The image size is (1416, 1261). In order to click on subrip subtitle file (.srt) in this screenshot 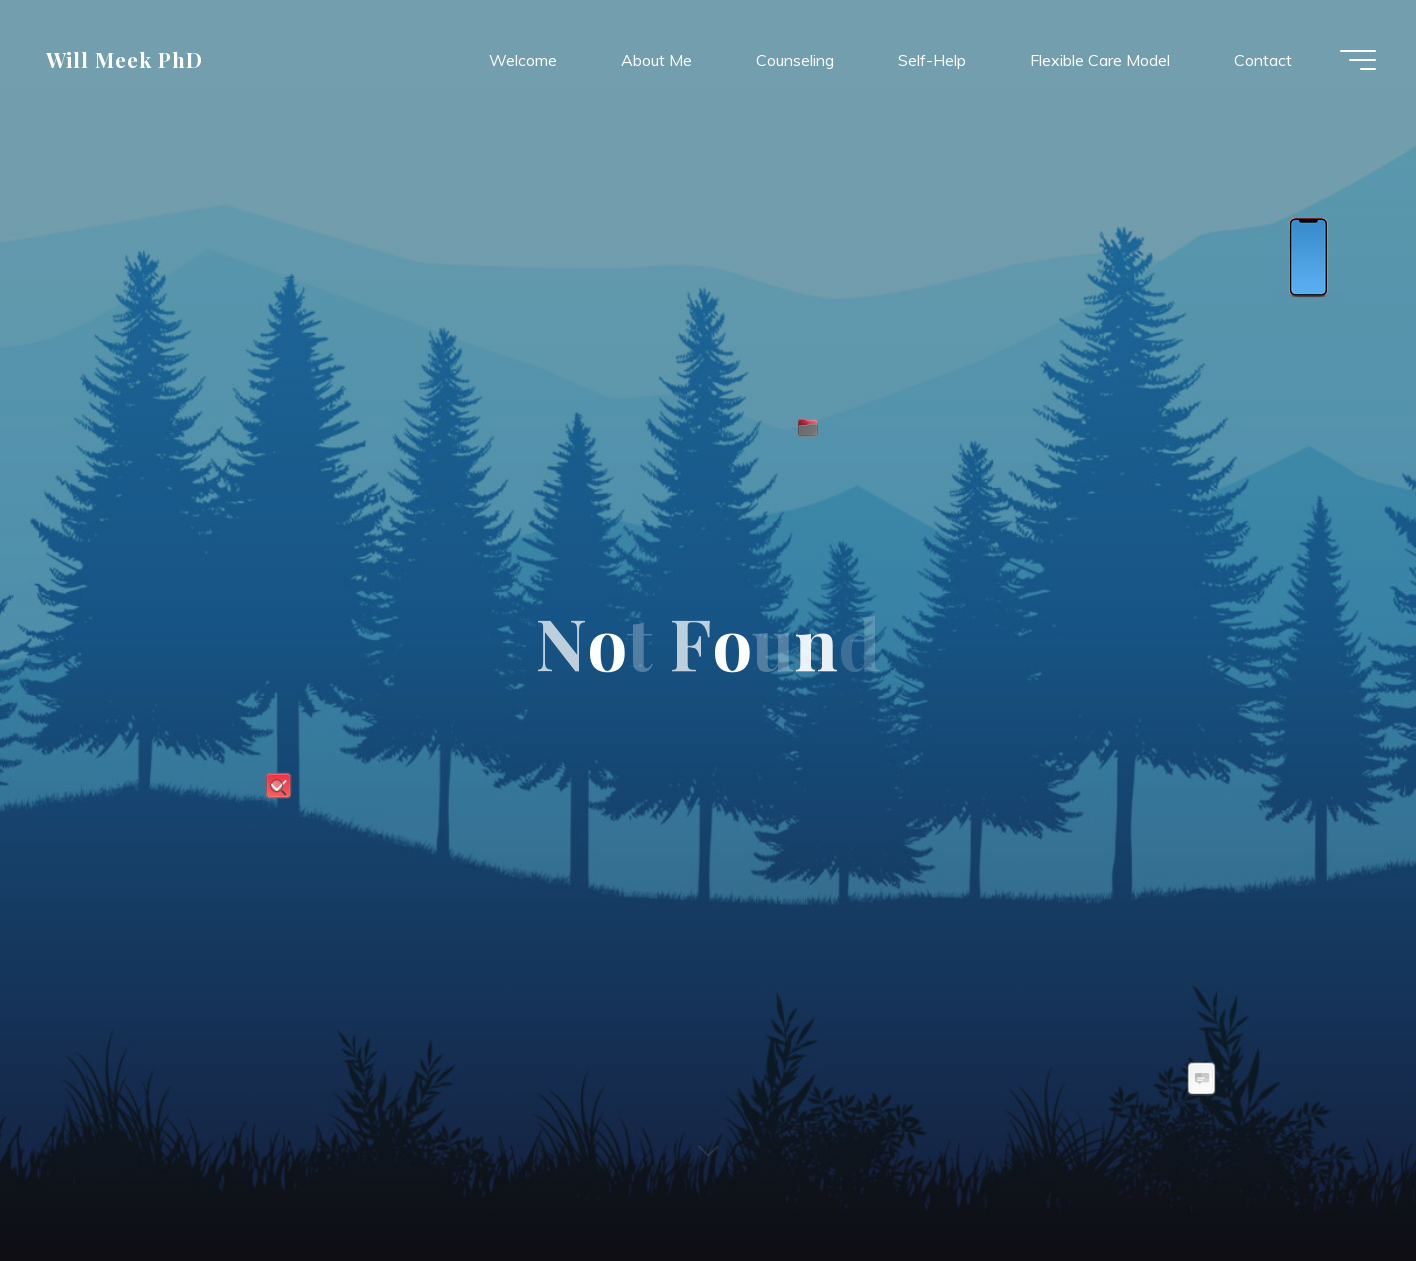, I will do `click(1201, 1078)`.